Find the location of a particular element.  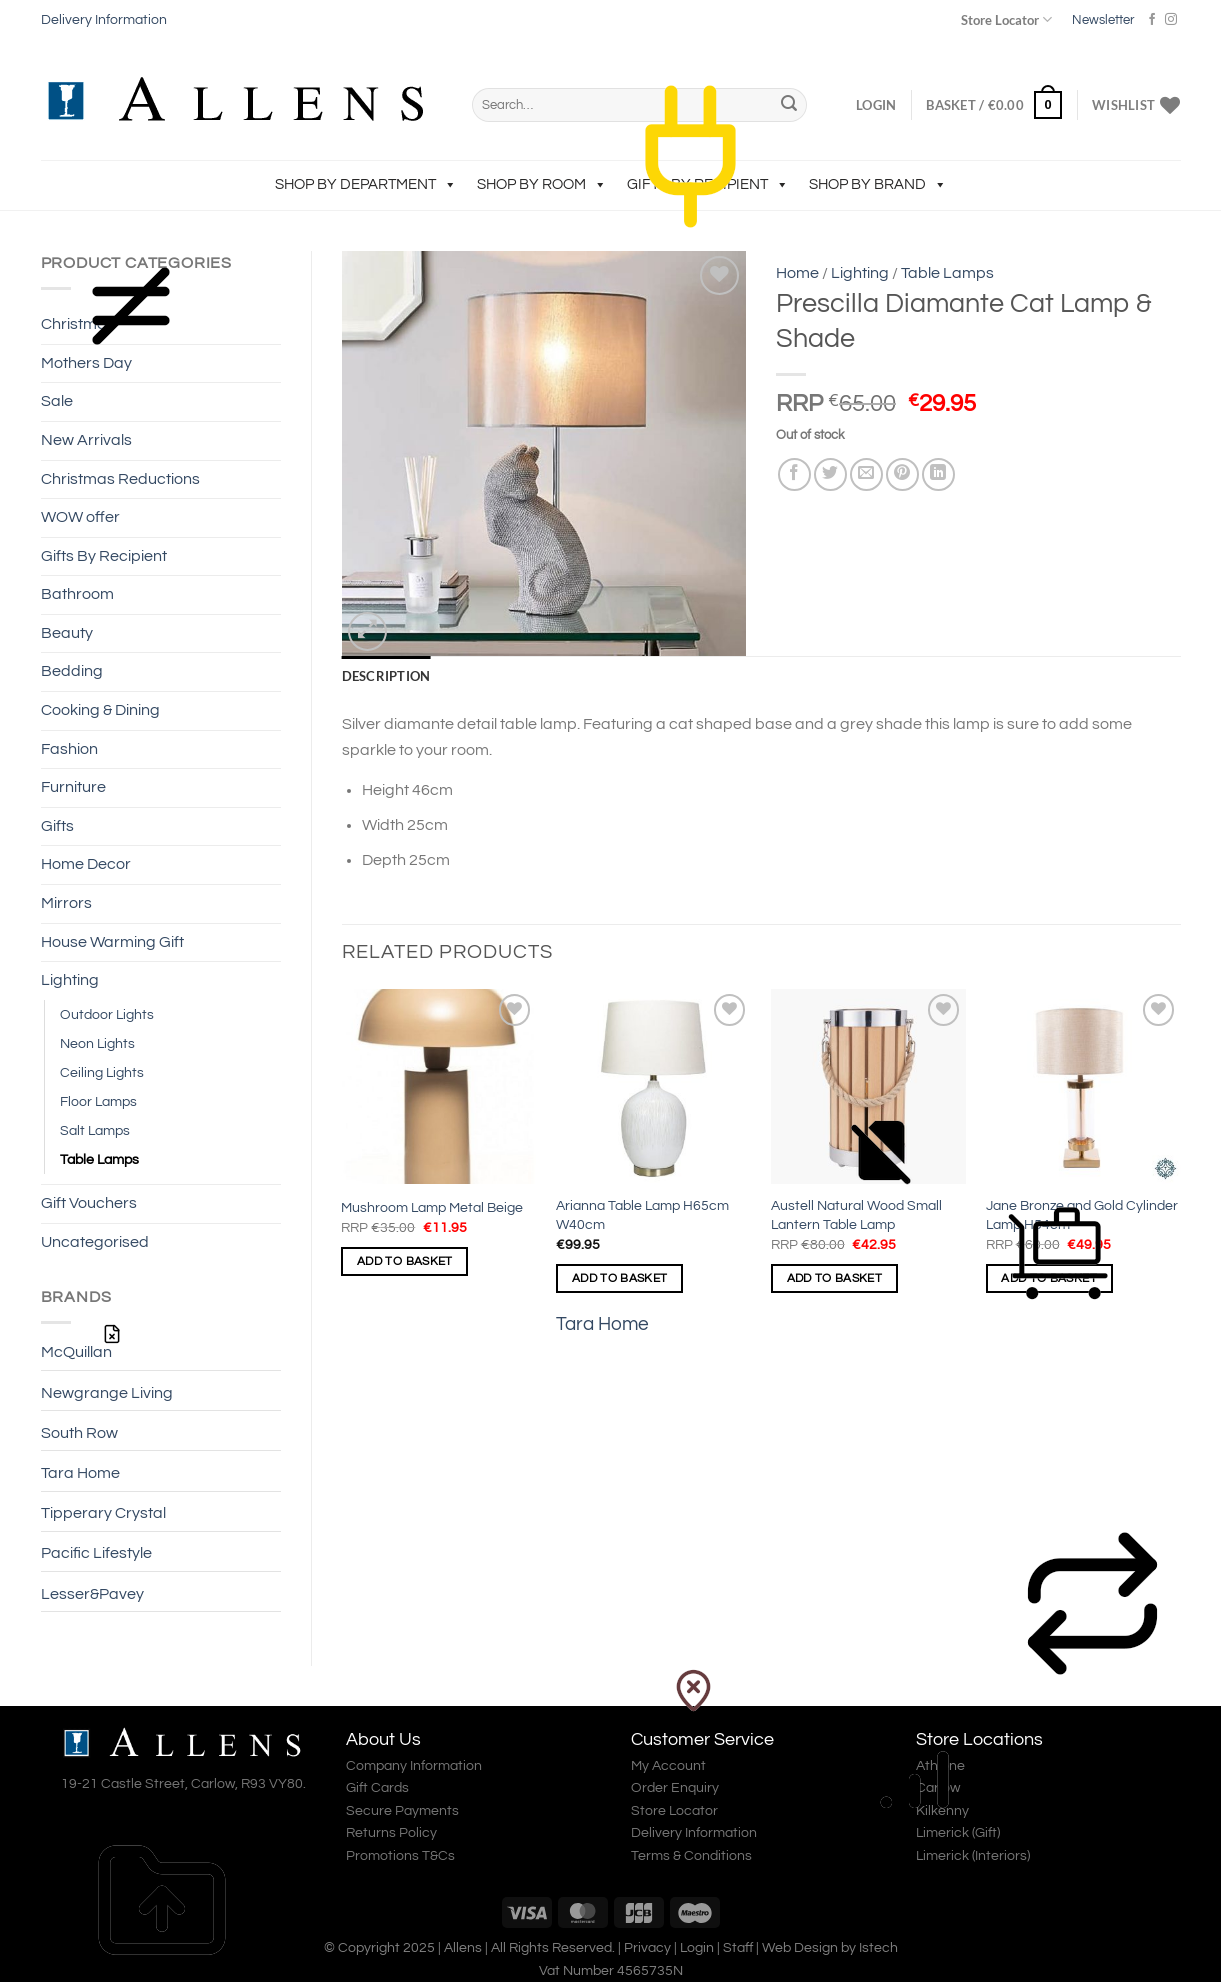

no sim card detected is located at coordinates (881, 1150).